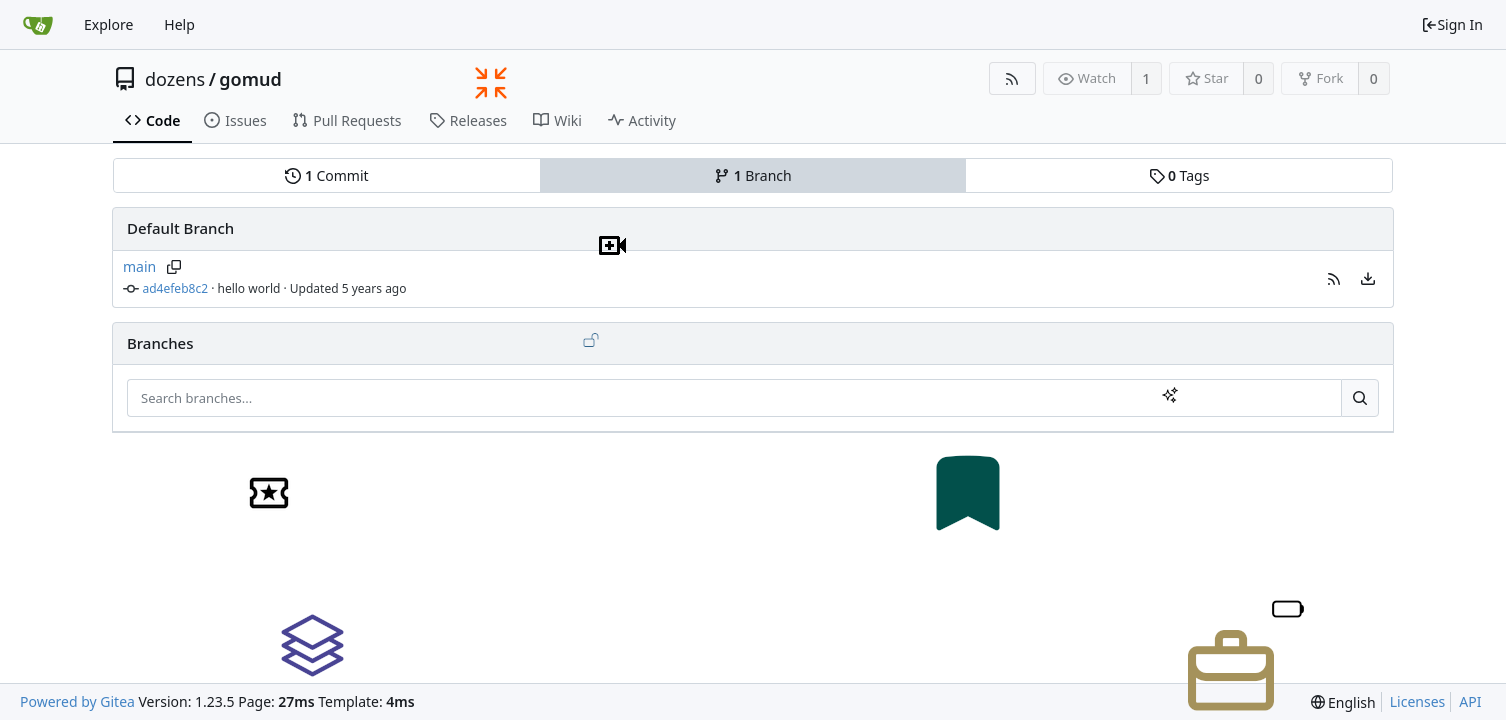 The width and height of the screenshot is (1506, 720). What do you see at coordinates (968, 493) in the screenshot?
I see `save this item to your bookmarks` at bounding box center [968, 493].